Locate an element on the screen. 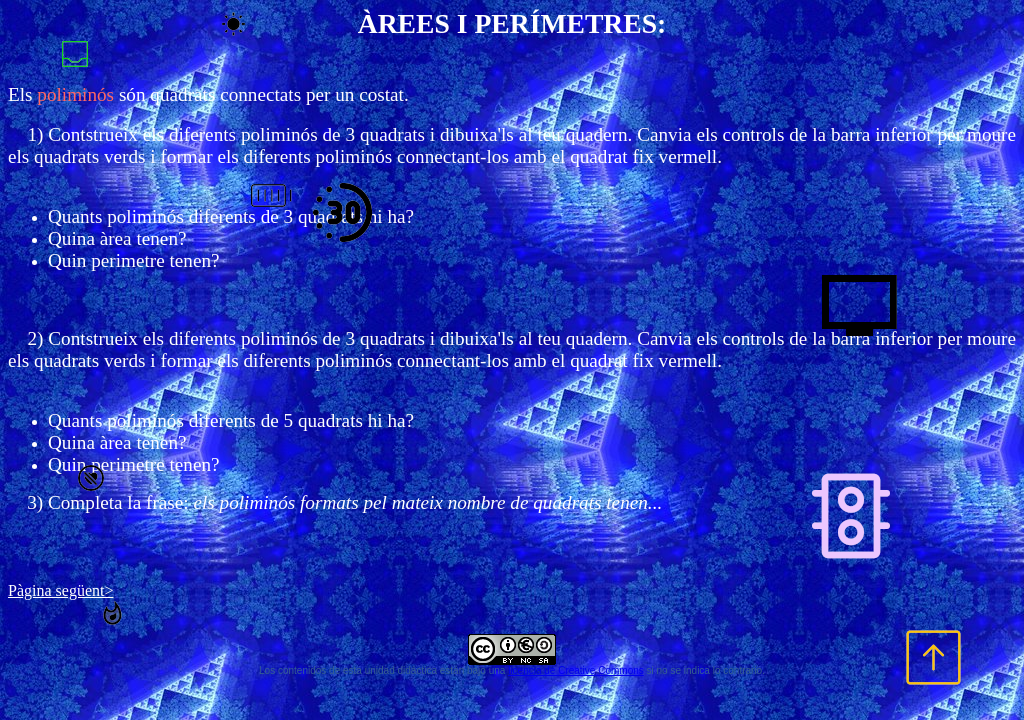  set timer for 30 seconds or minutes is located at coordinates (342, 212).